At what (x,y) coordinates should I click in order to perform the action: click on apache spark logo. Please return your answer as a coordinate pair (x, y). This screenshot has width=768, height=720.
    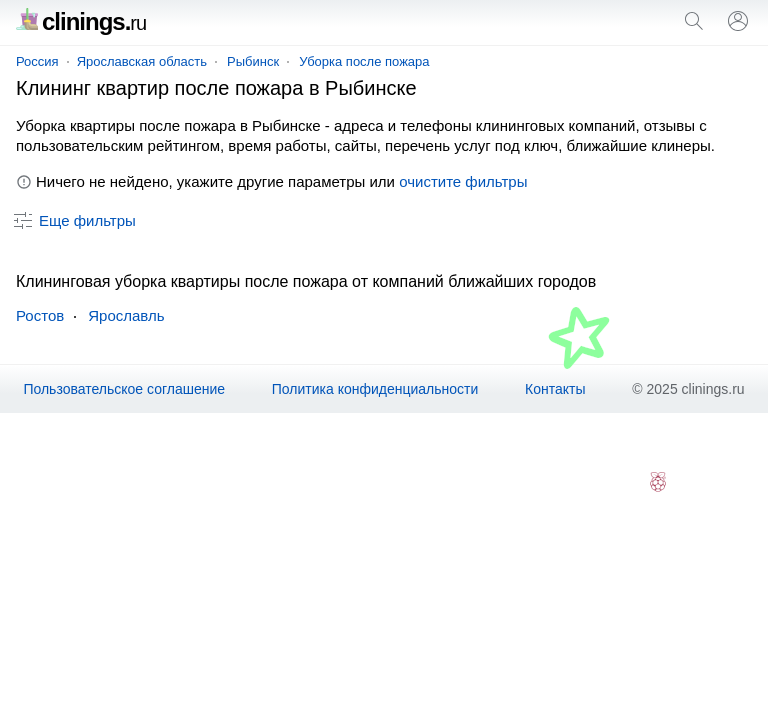
    Looking at the image, I should click on (579, 338).